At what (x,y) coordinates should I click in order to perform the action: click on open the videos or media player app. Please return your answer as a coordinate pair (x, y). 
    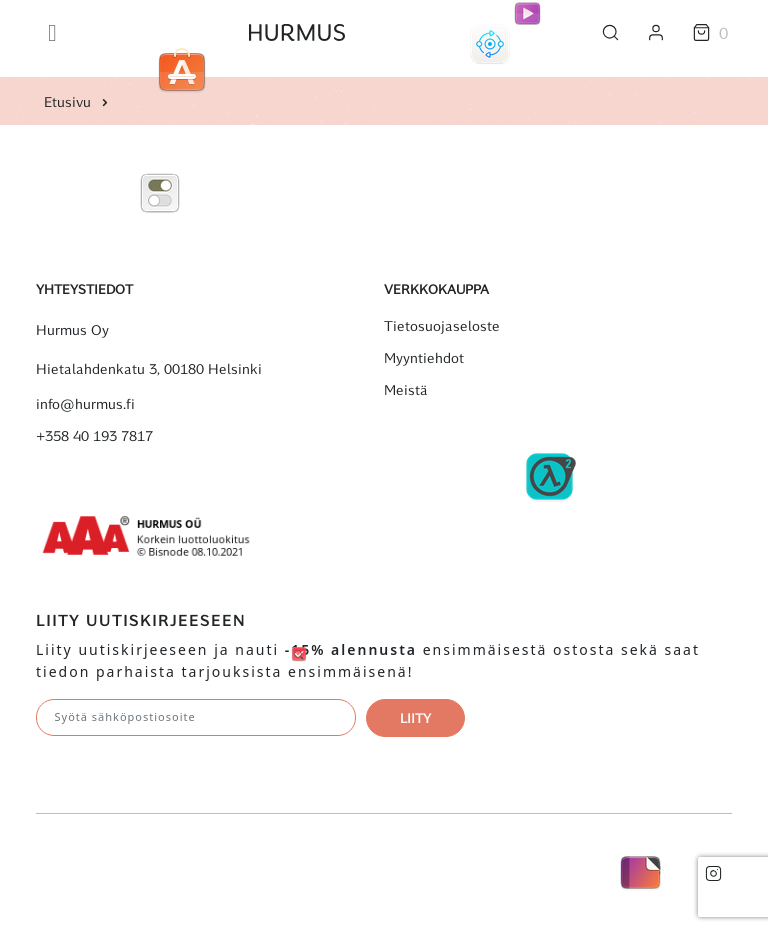
    Looking at the image, I should click on (527, 13).